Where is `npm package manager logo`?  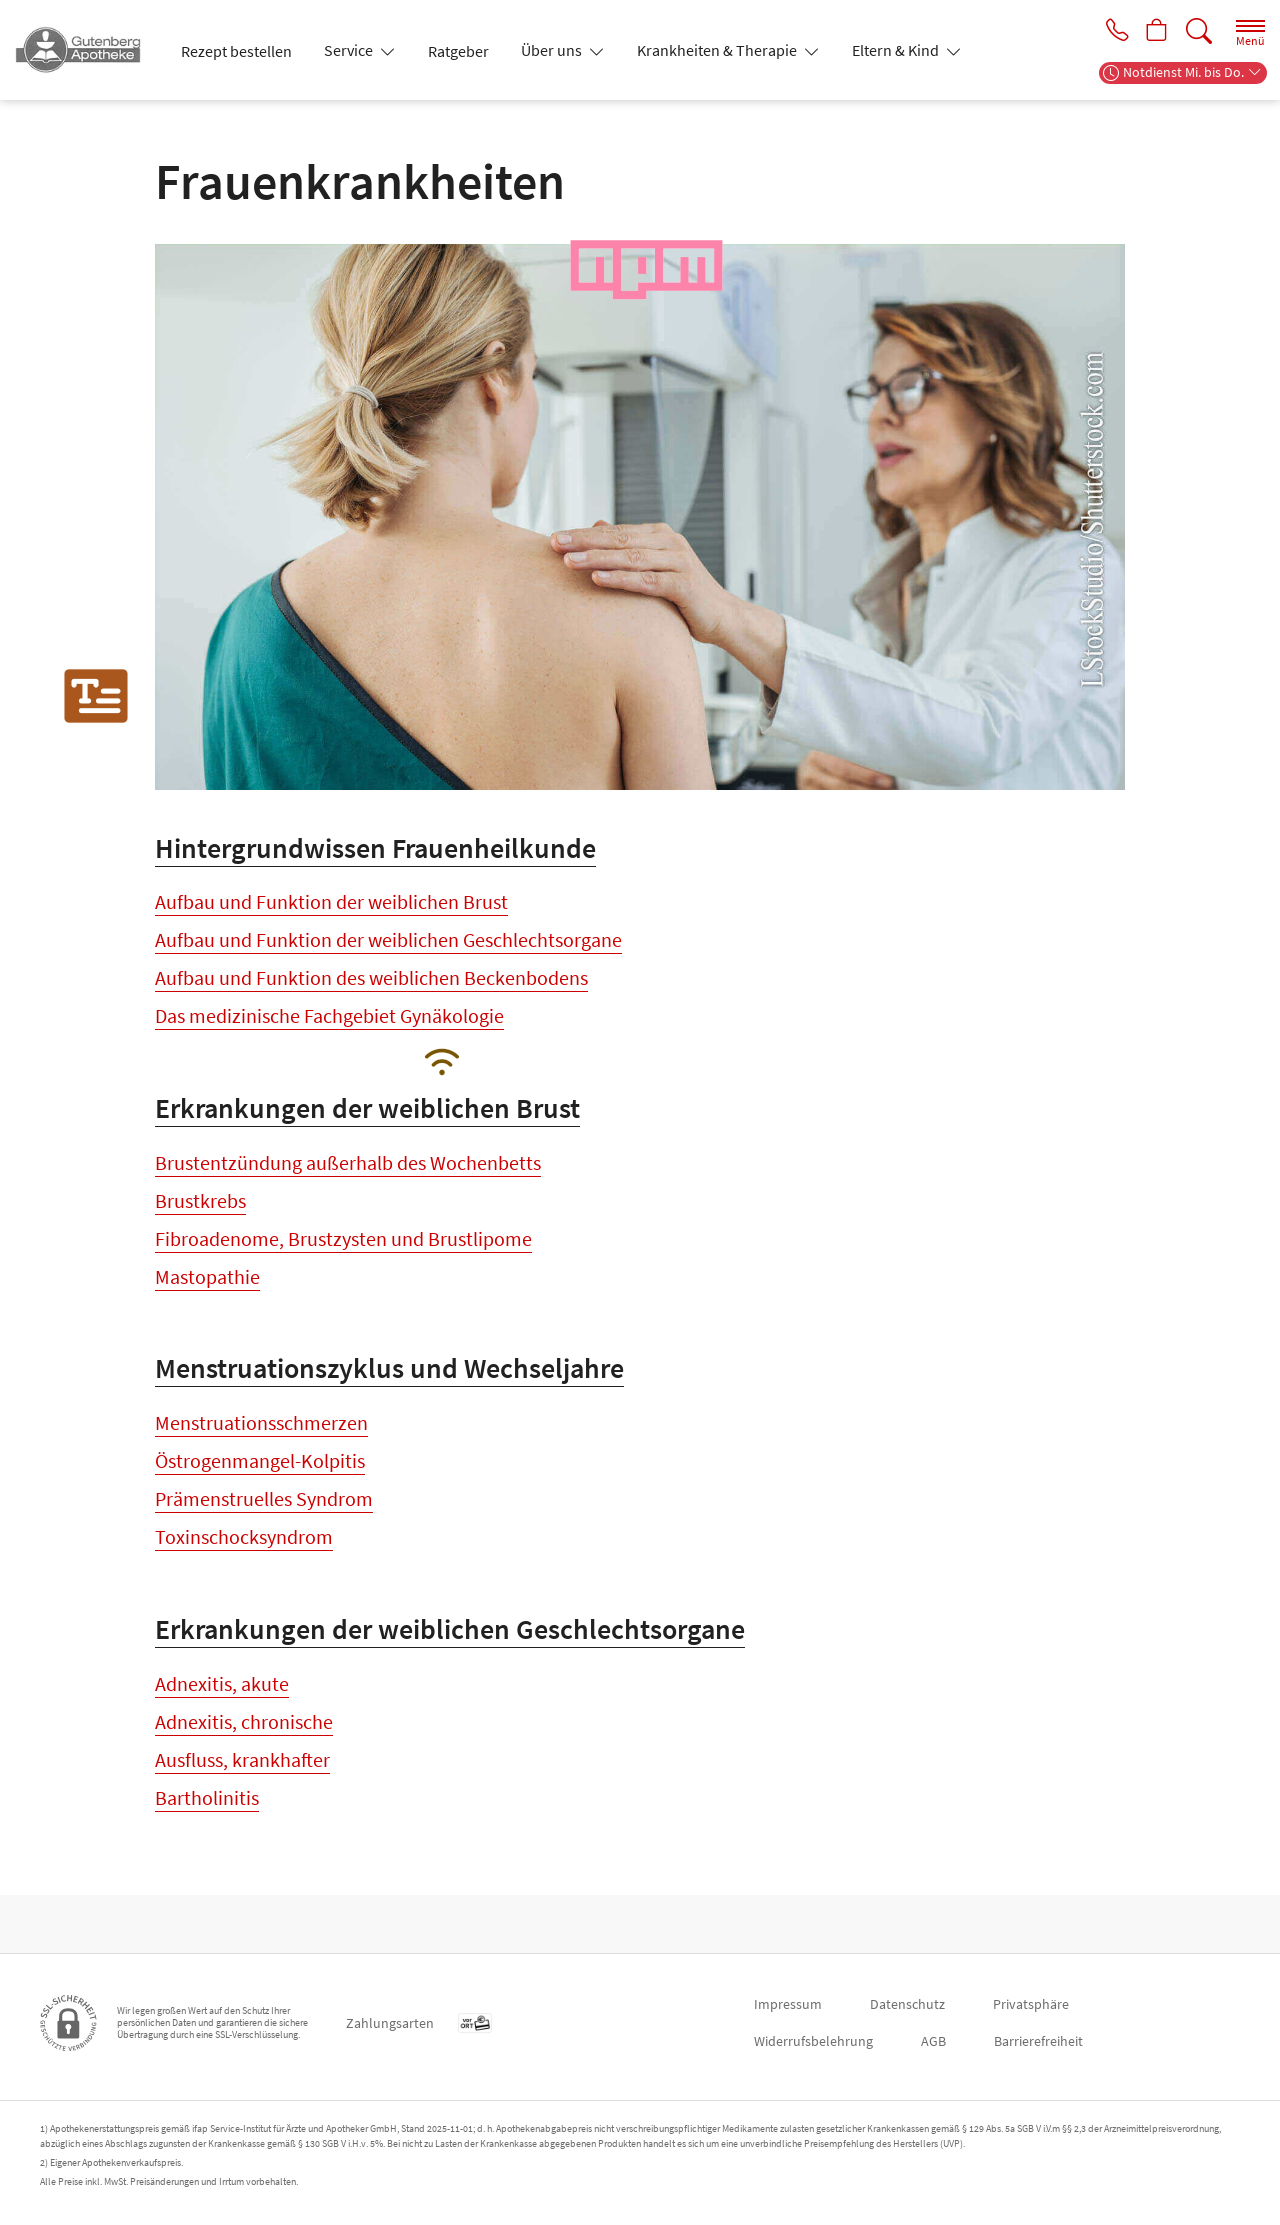
npm package manager logo is located at coordinates (646, 265).